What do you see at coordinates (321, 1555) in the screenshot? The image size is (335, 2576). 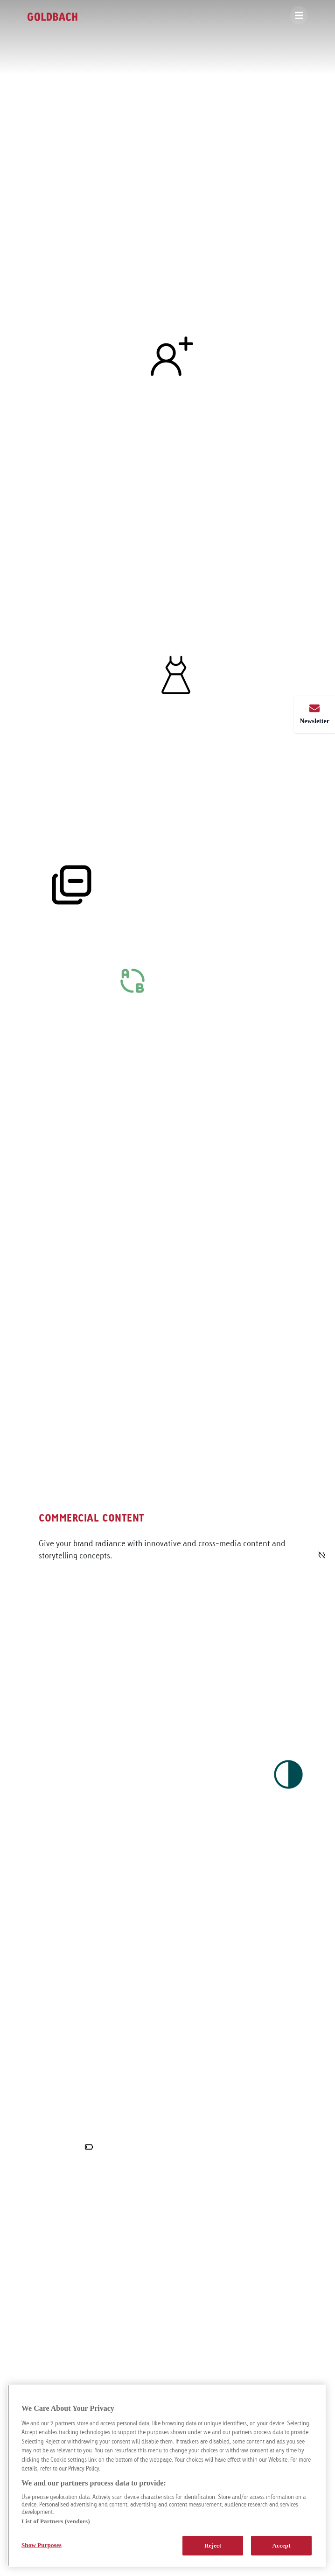 I see `disable code or markup view` at bounding box center [321, 1555].